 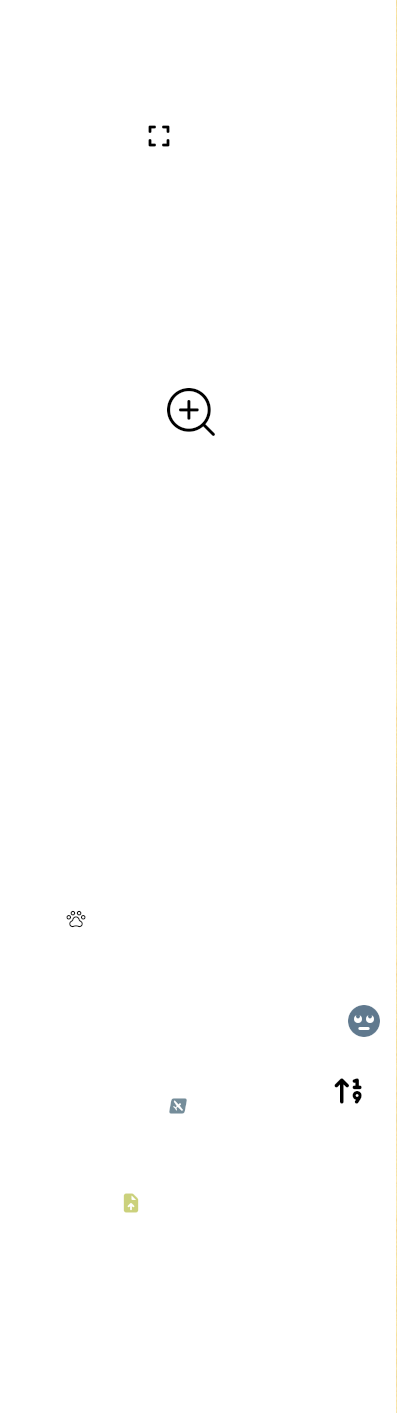 I want to click on sort numerically in ascending order, so click(x=349, y=1091).